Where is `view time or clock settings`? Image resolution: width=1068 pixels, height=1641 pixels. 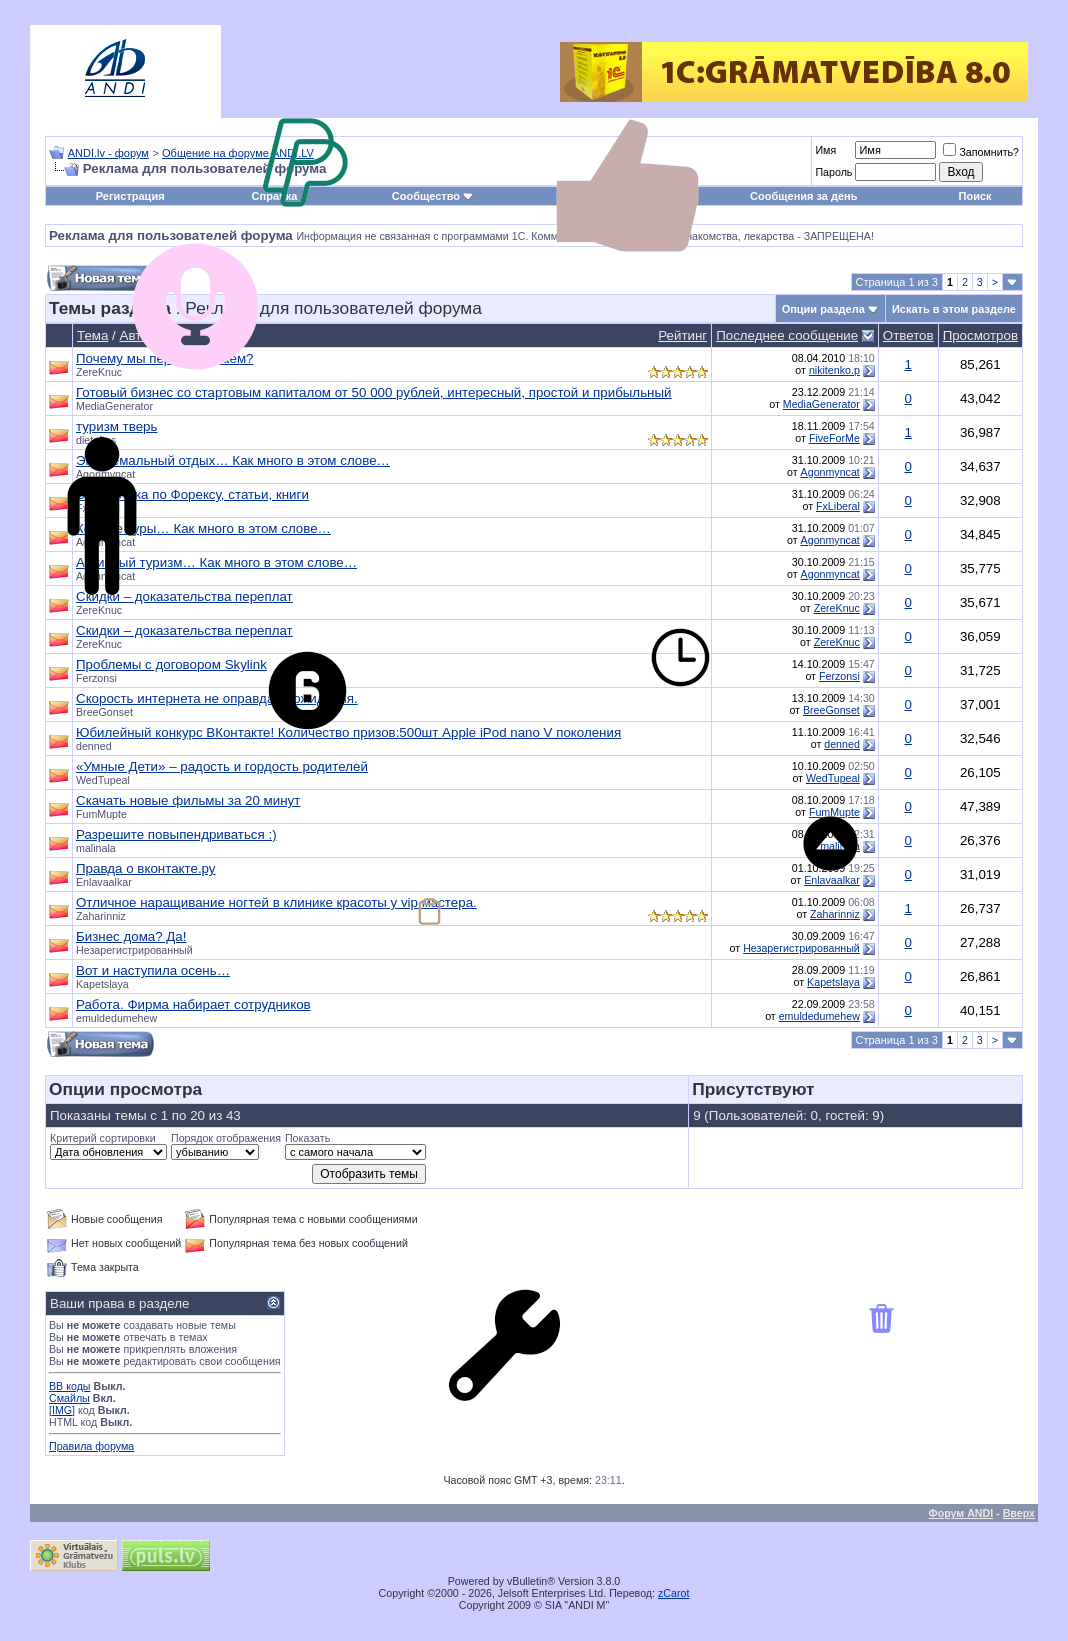 view time or clock settings is located at coordinates (680, 657).